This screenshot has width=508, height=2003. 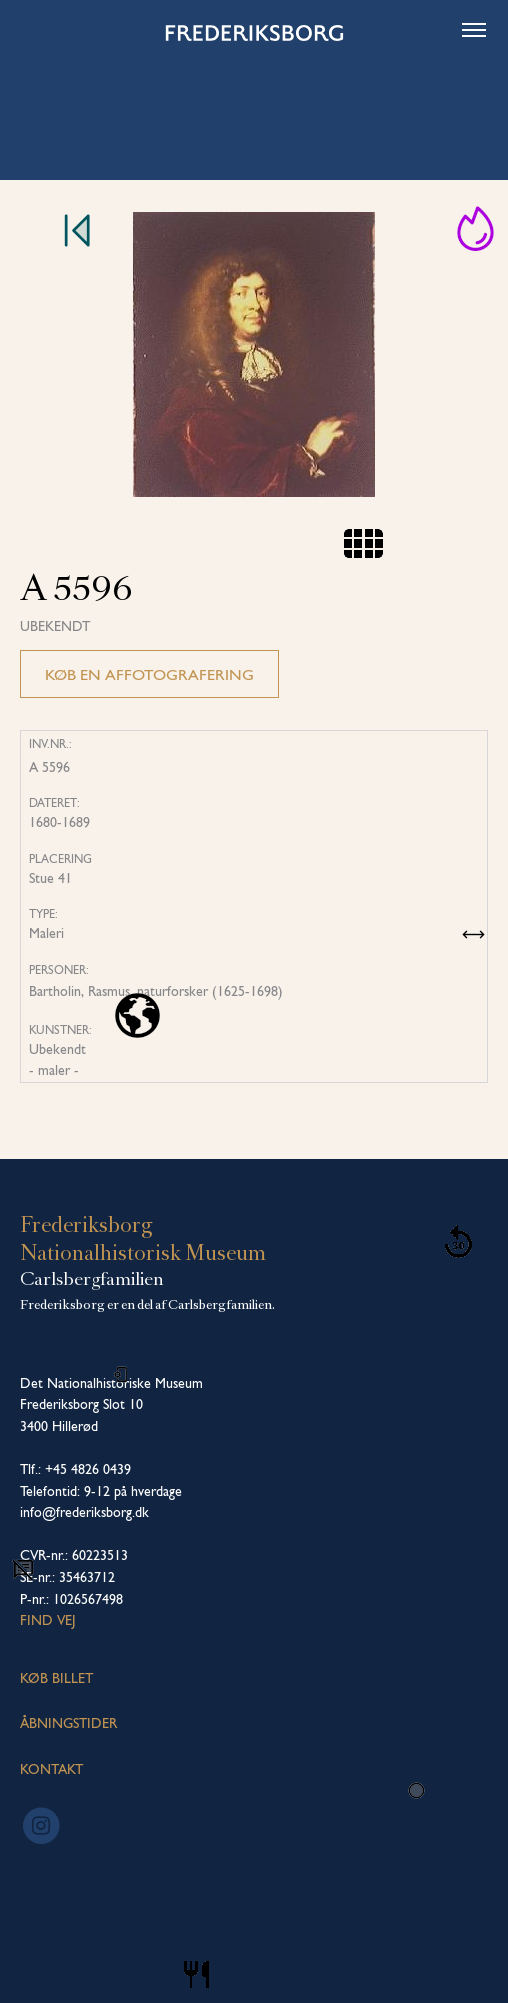 What do you see at coordinates (76, 230) in the screenshot?
I see `go to the beginning or first item` at bounding box center [76, 230].